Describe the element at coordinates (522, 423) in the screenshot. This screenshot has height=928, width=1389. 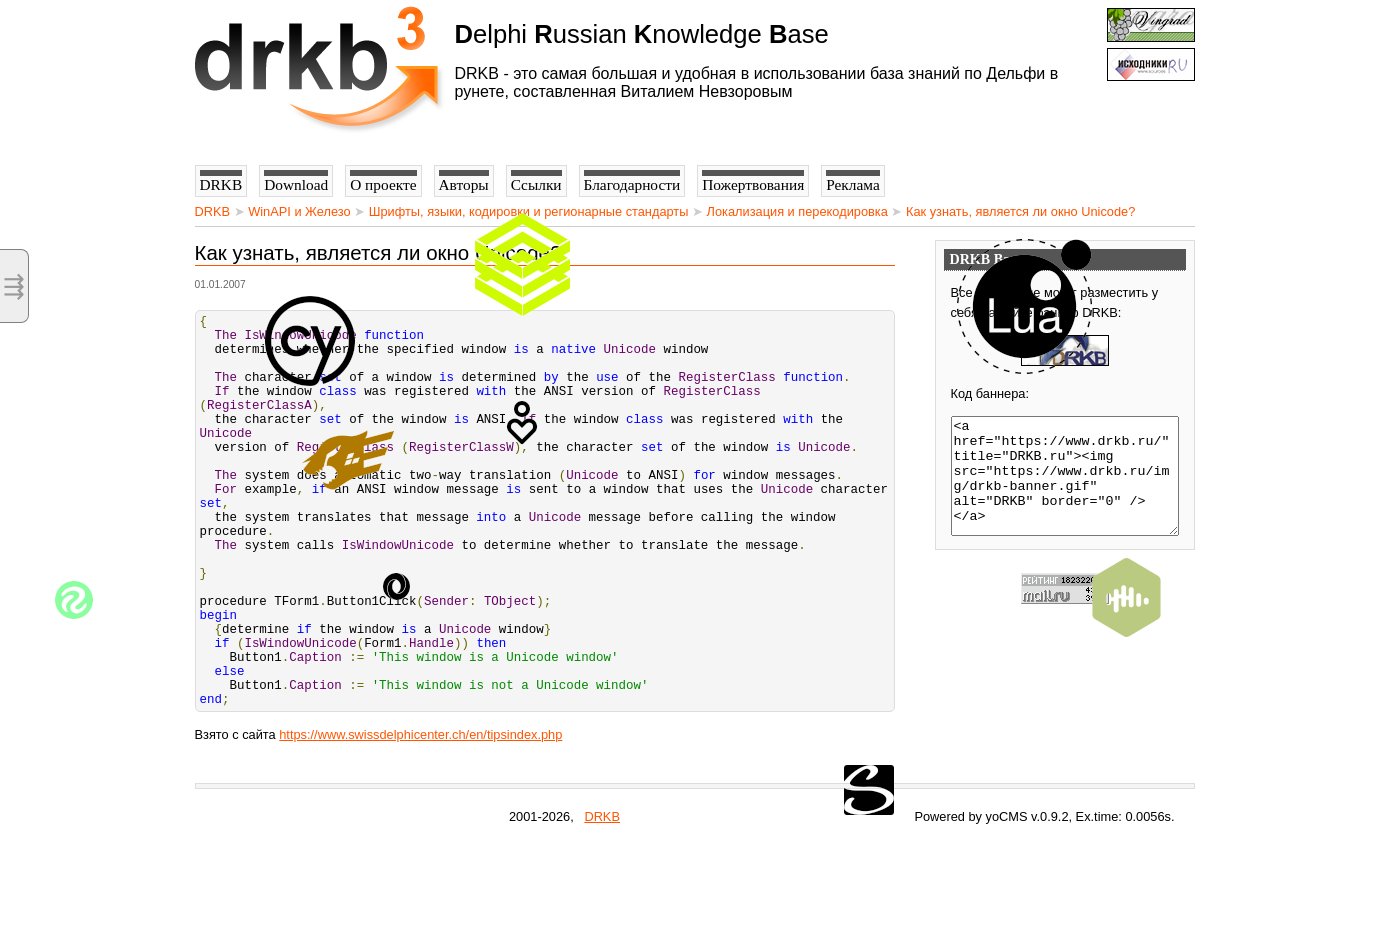
I see `empathize or show compassion for others` at that location.